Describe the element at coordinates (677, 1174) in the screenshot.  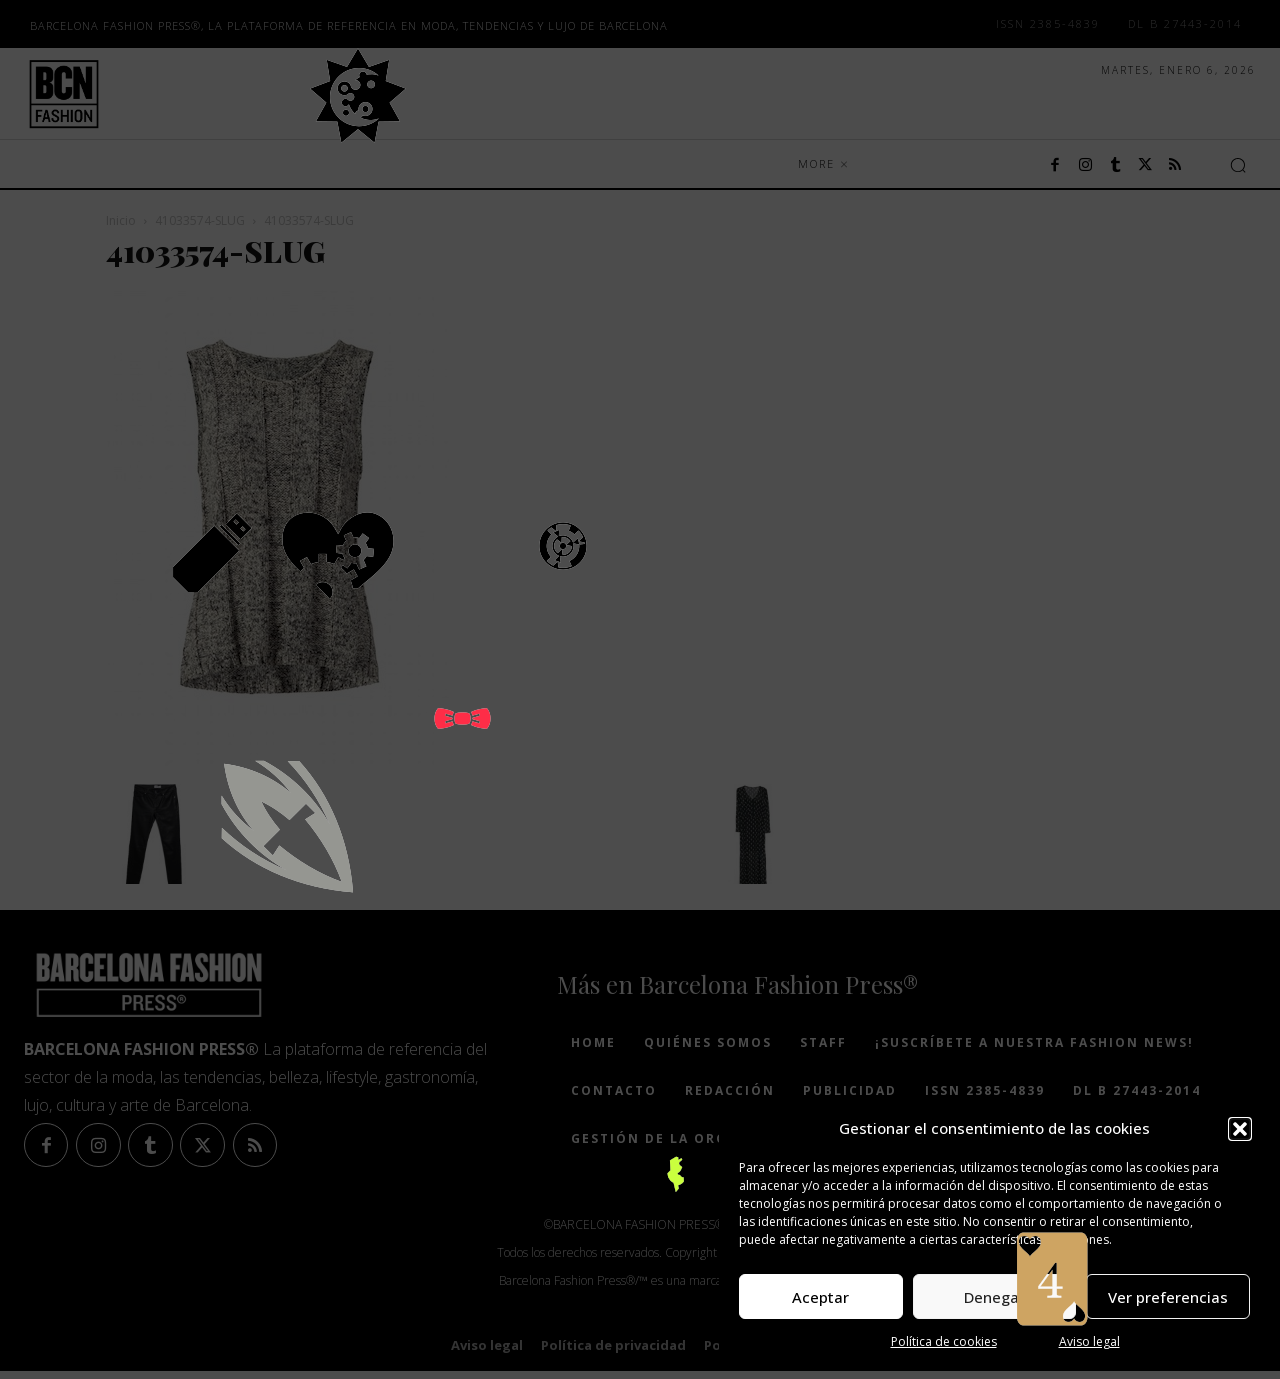
I see `select tunisia as your country or region` at that location.